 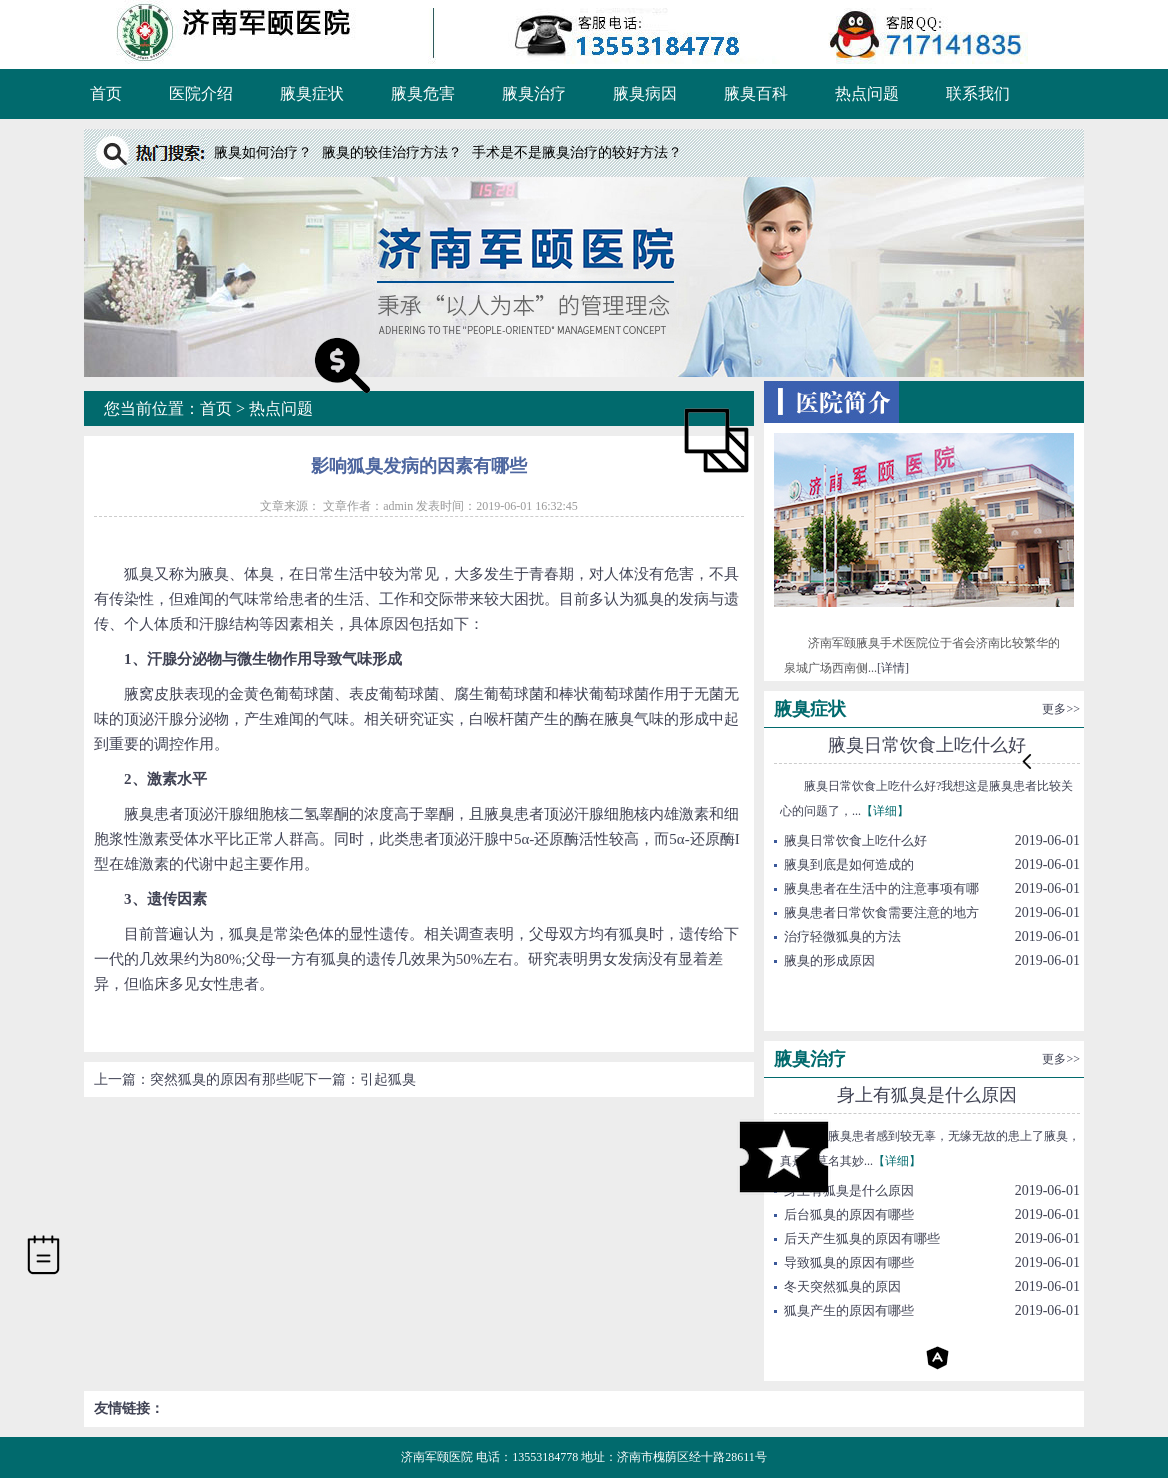 I want to click on view nearby events or entertainment, so click(x=784, y=1157).